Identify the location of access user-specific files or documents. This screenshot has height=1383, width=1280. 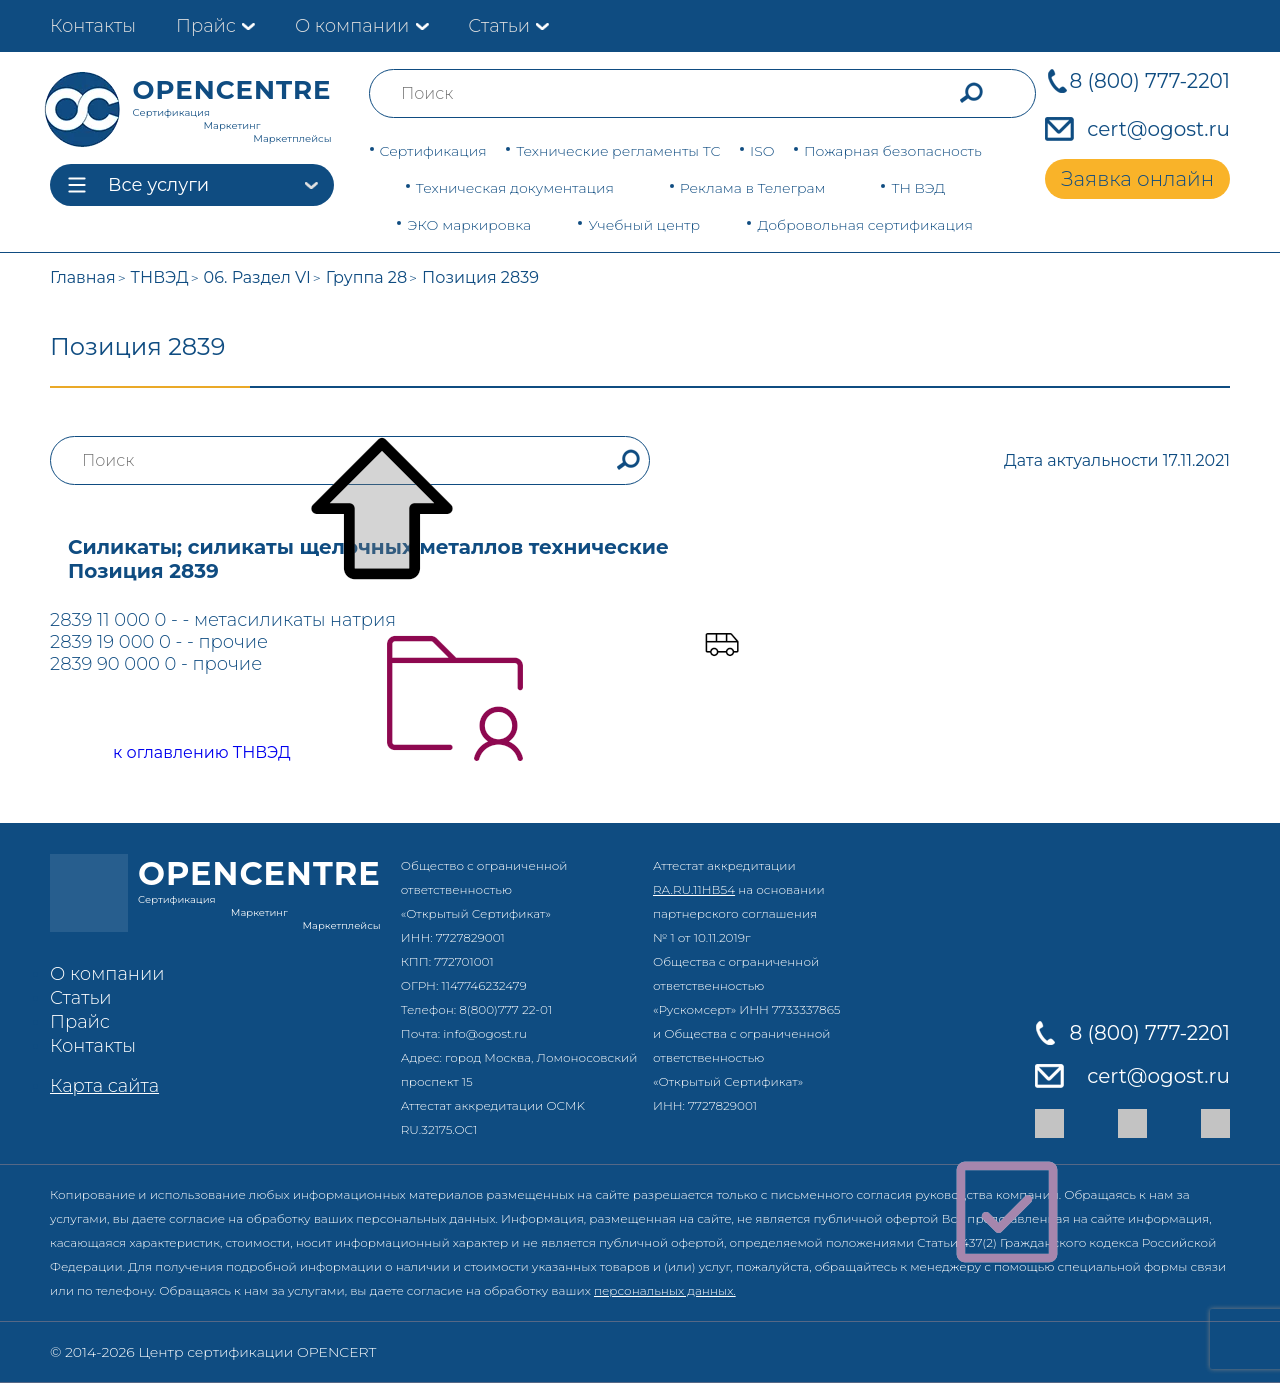
(455, 693).